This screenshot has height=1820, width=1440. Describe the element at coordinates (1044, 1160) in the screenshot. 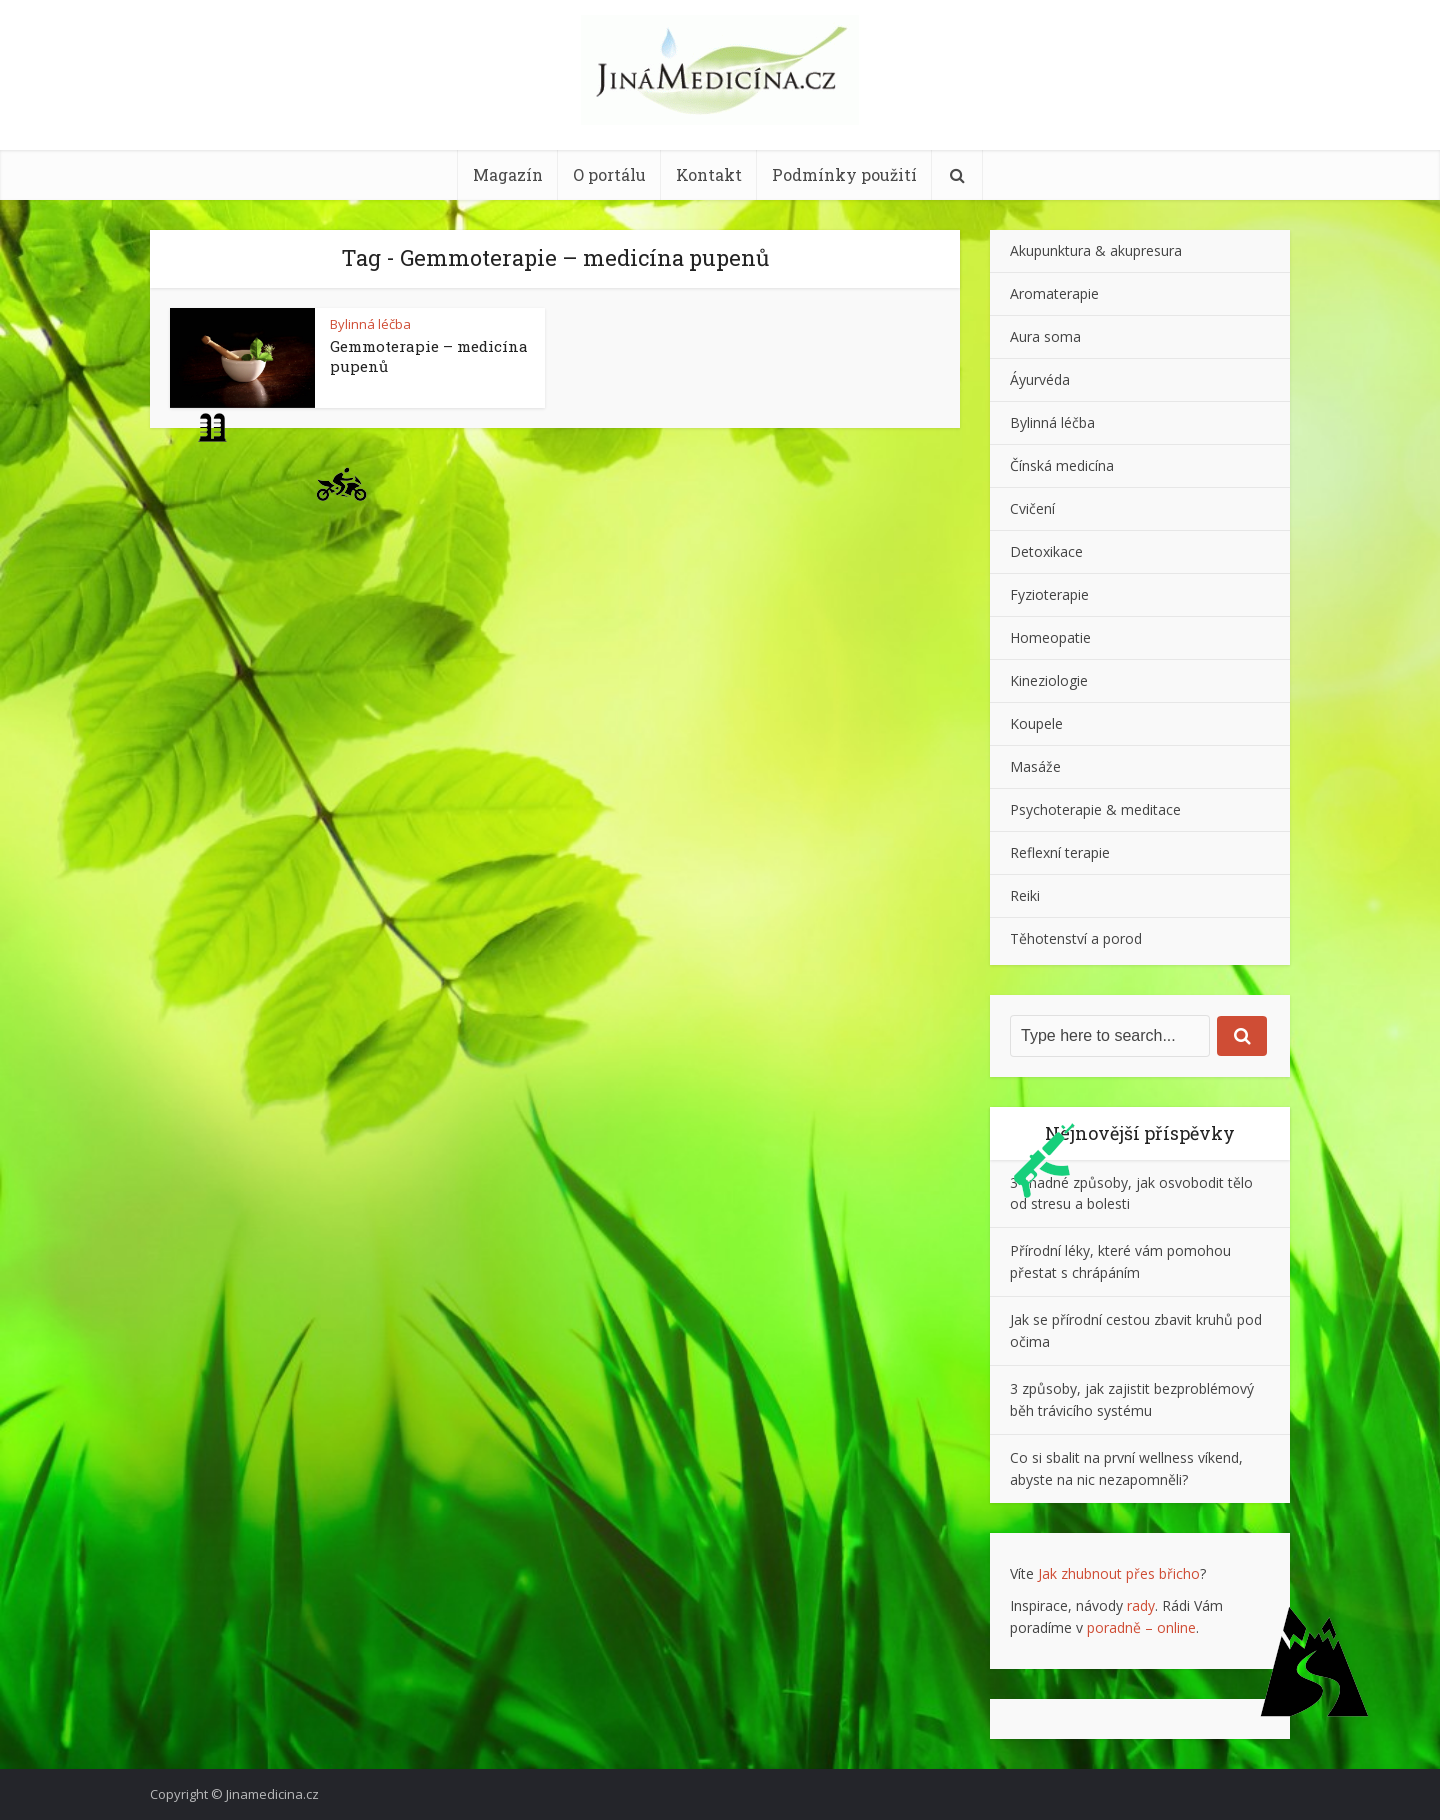

I see `select assault rifle weapon in game` at that location.